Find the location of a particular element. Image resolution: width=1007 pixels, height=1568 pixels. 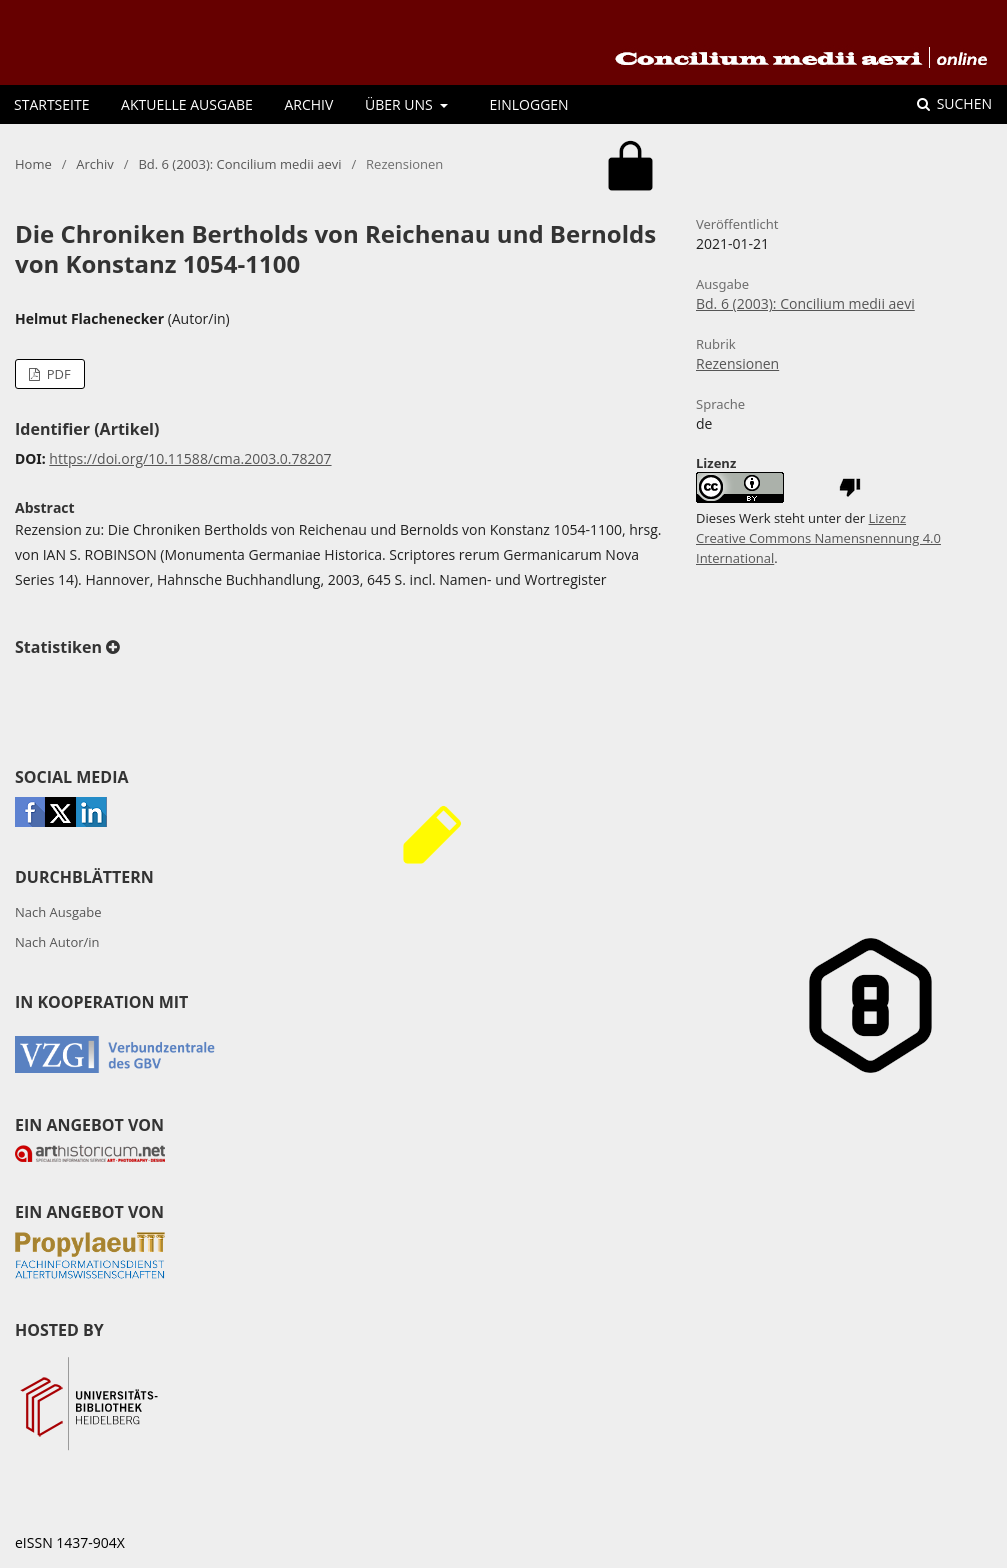

locked or secured content is located at coordinates (630, 168).